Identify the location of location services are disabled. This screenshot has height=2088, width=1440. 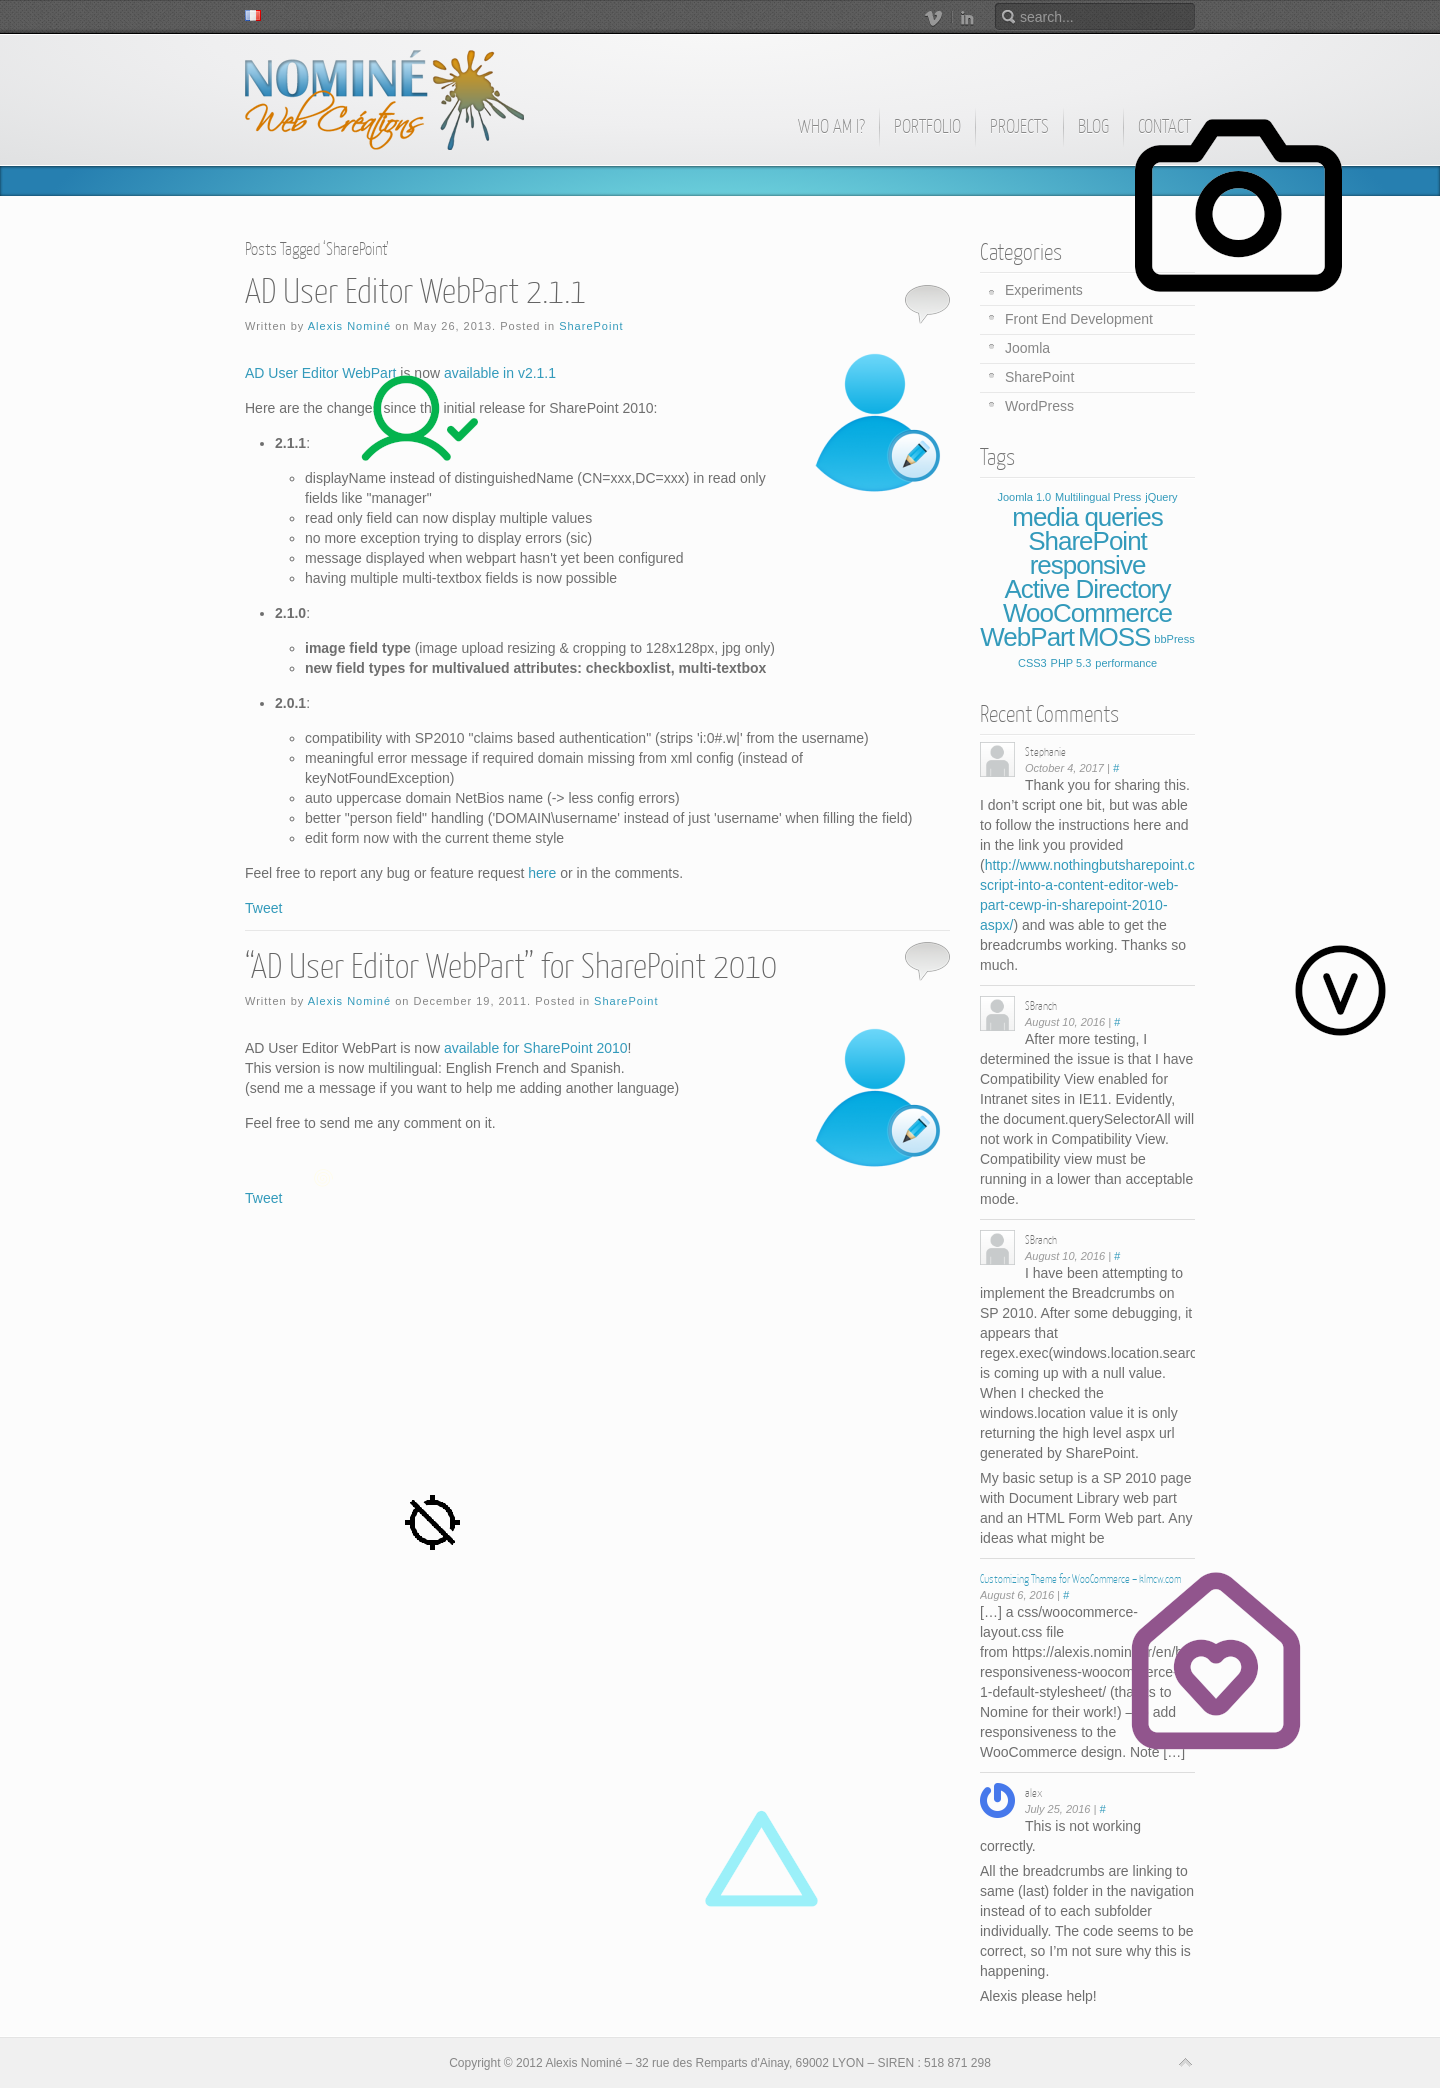
(432, 1522).